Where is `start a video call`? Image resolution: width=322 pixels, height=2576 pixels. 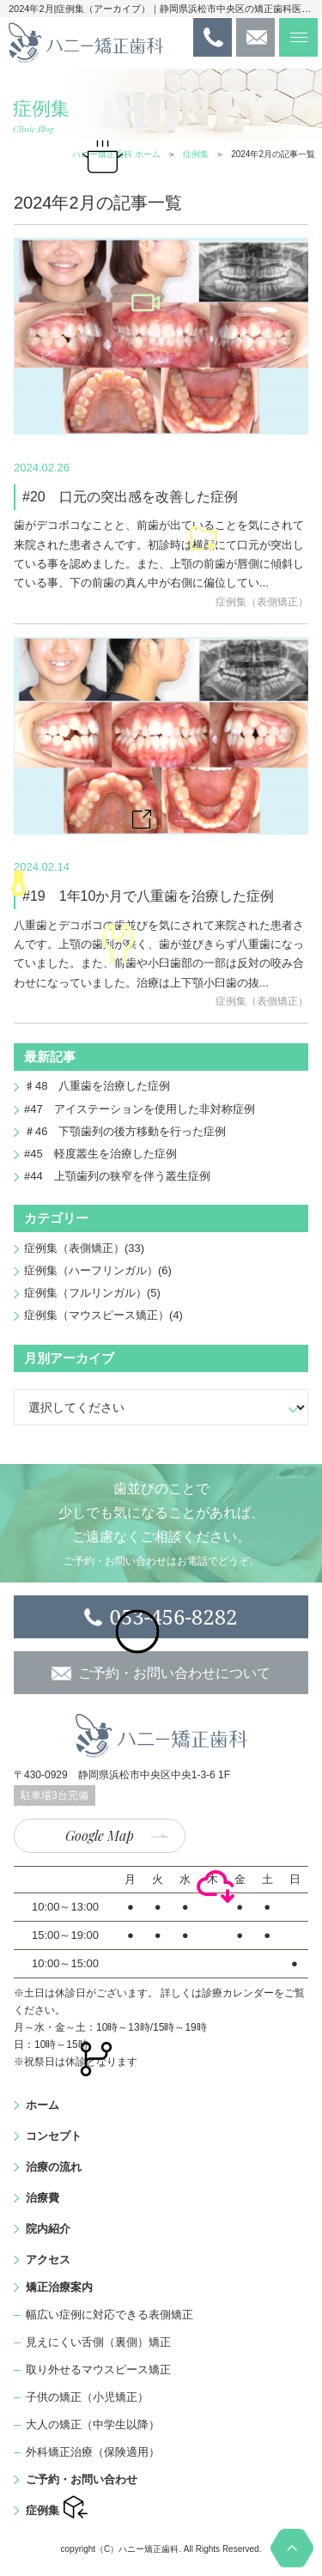
start a video call is located at coordinates (144, 302).